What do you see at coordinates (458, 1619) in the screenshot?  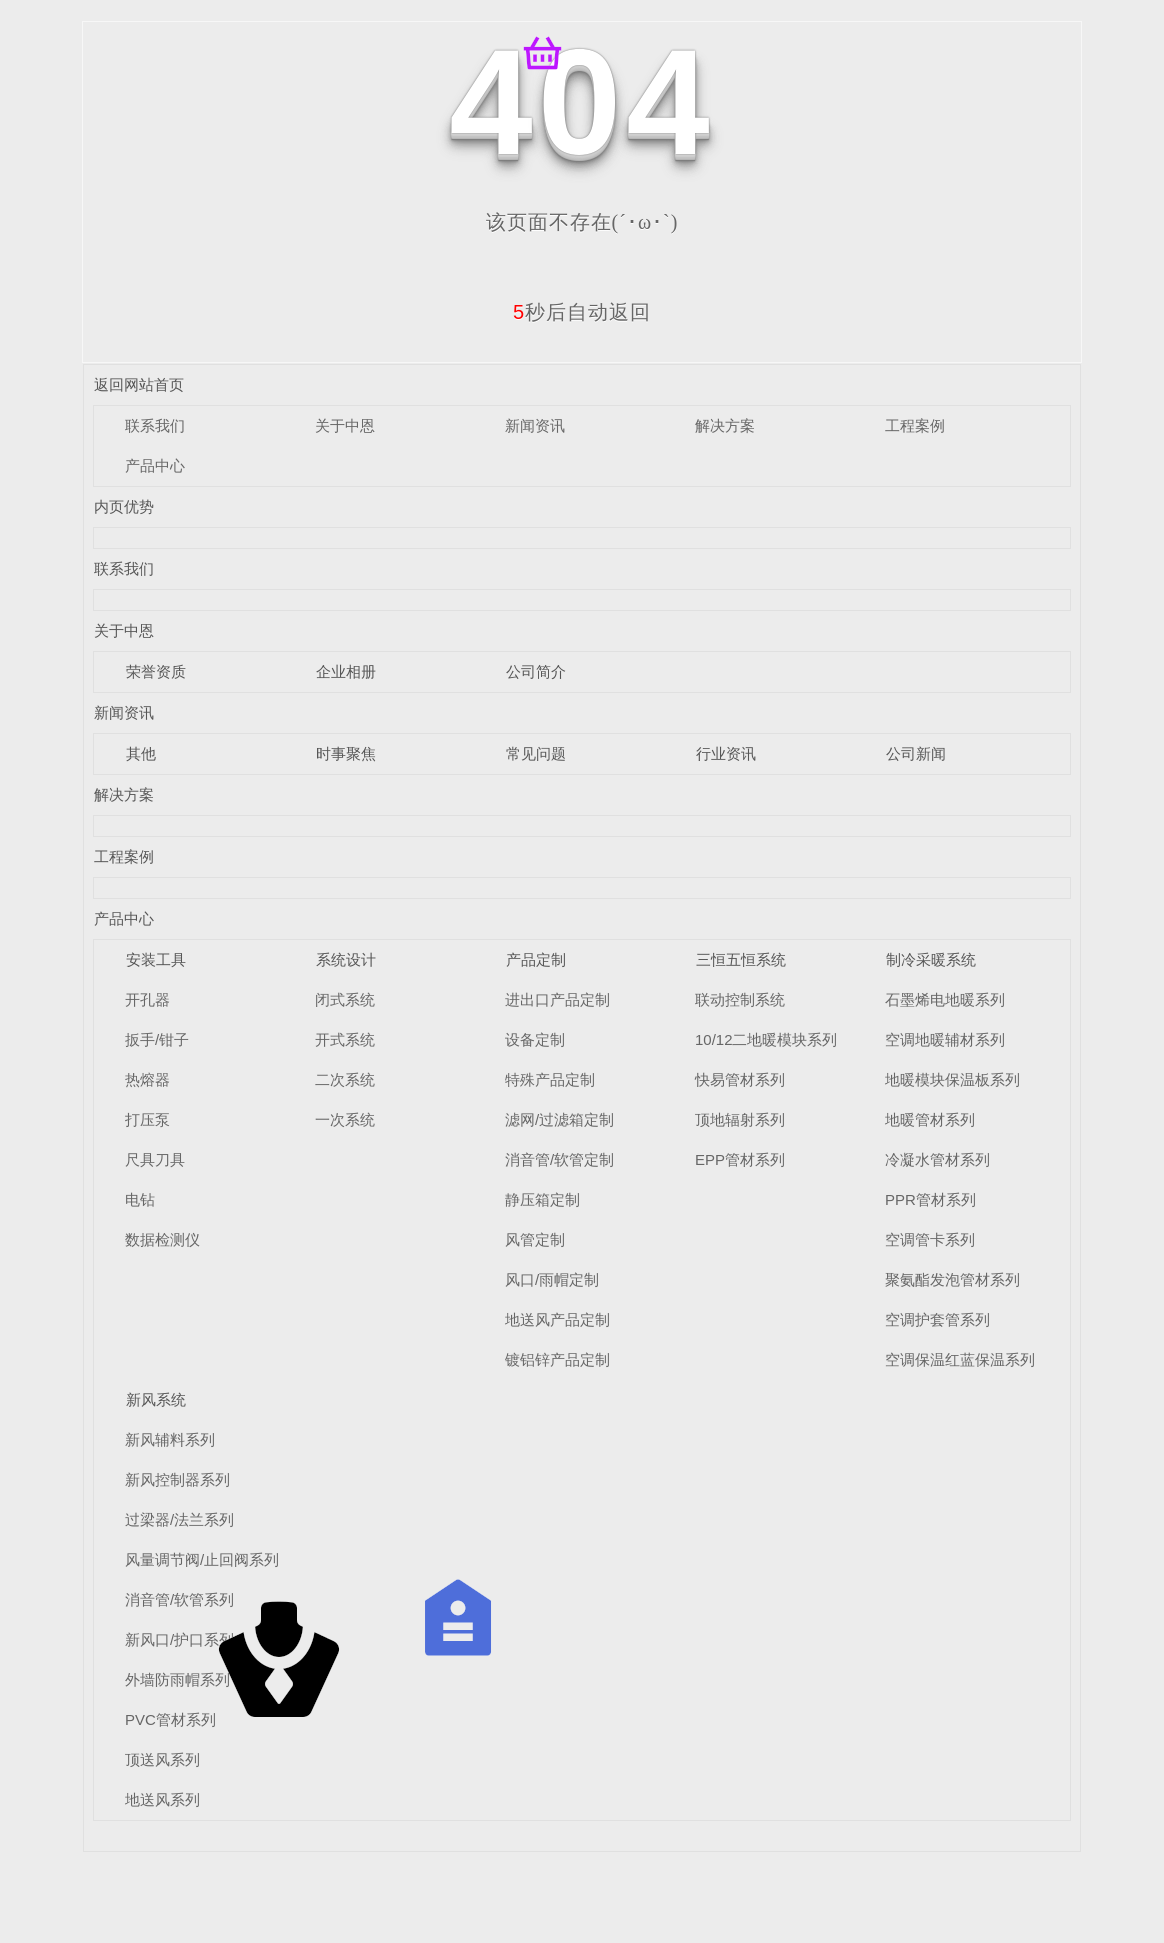 I see `view product pricing or deals` at bounding box center [458, 1619].